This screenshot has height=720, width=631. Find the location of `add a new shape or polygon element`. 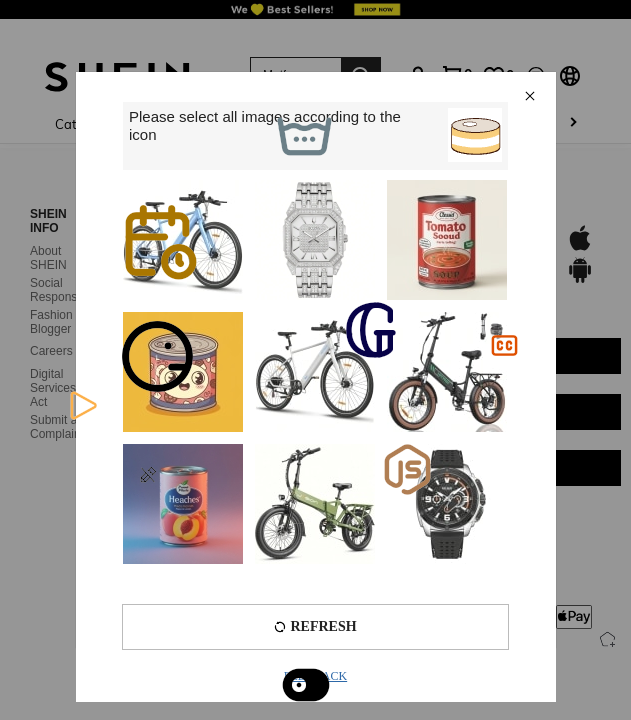

add a new shape or polygon element is located at coordinates (607, 639).